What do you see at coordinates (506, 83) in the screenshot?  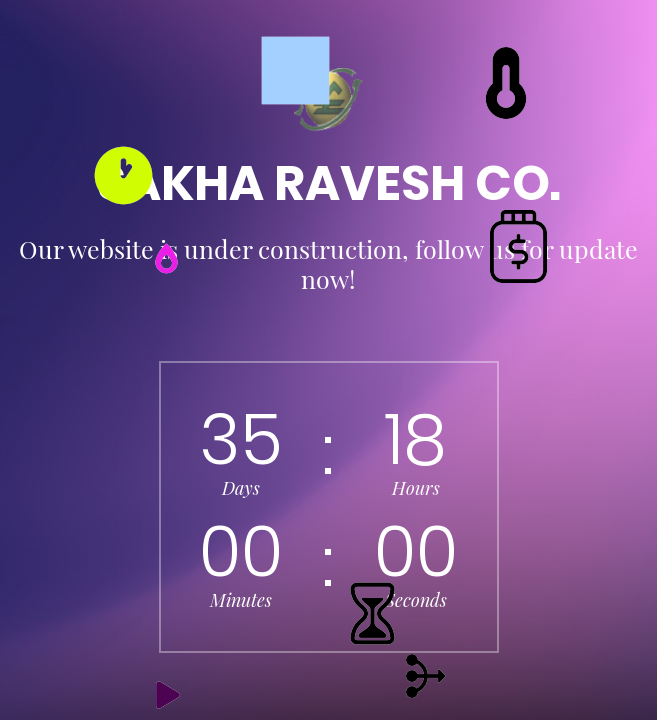 I see `indicates high temperature reading` at bounding box center [506, 83].